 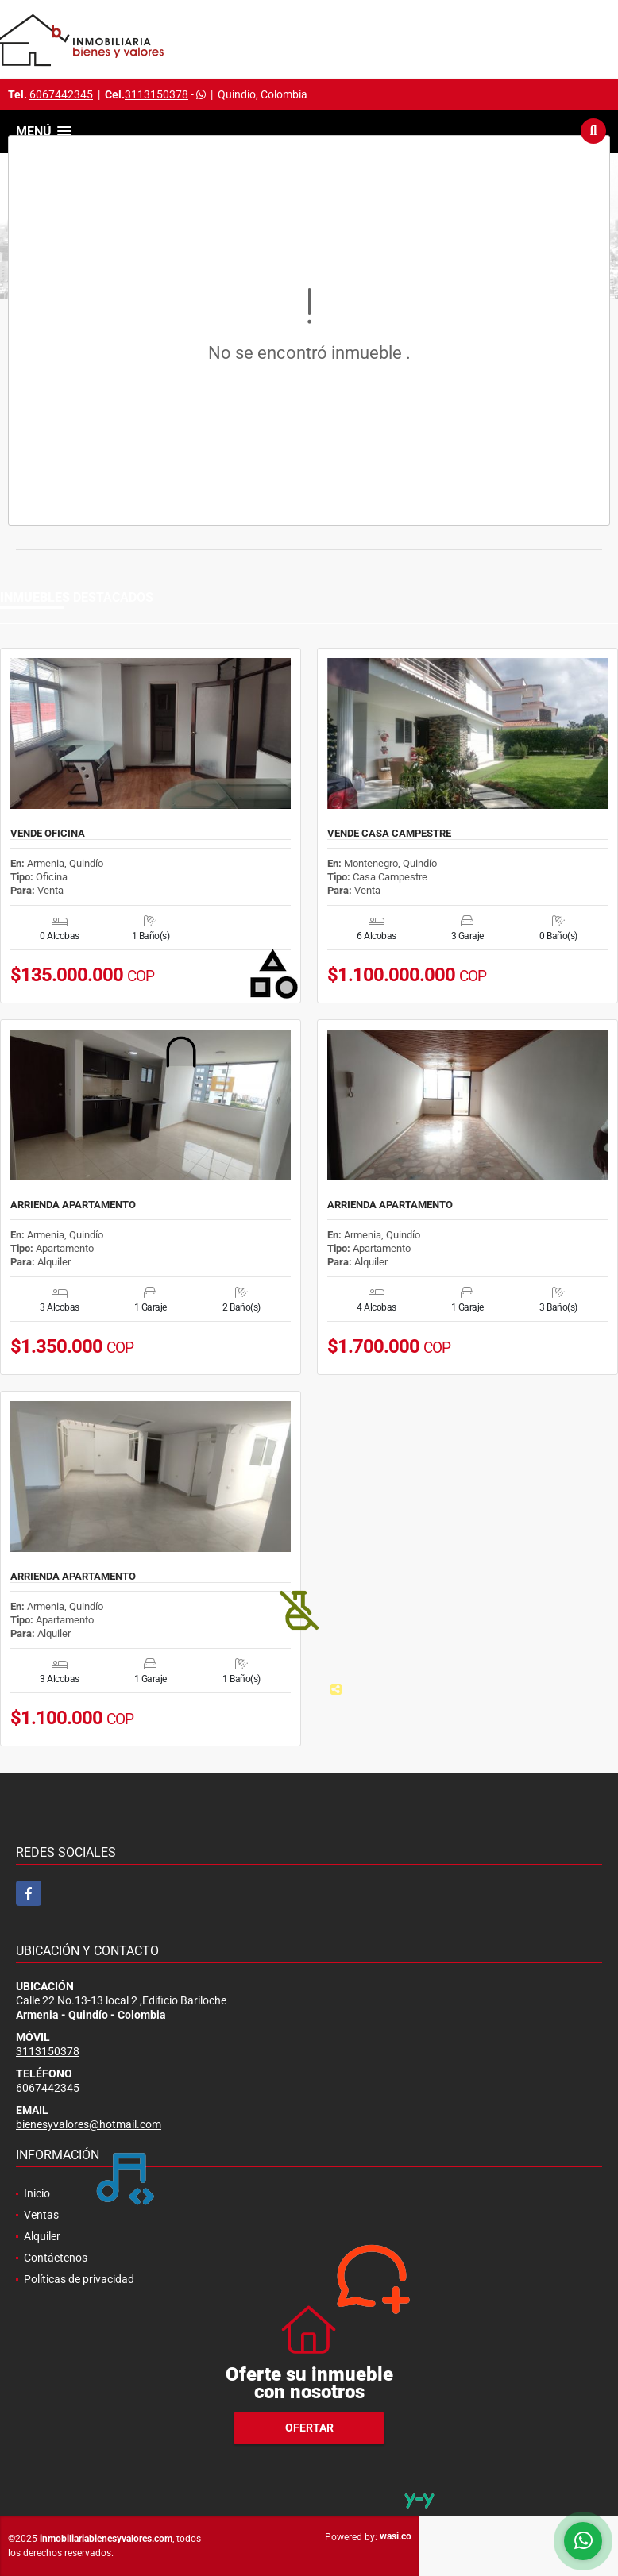 I want to click on represents a mathematical subtraction operation (y minus y), so click(x=419, y=2499).